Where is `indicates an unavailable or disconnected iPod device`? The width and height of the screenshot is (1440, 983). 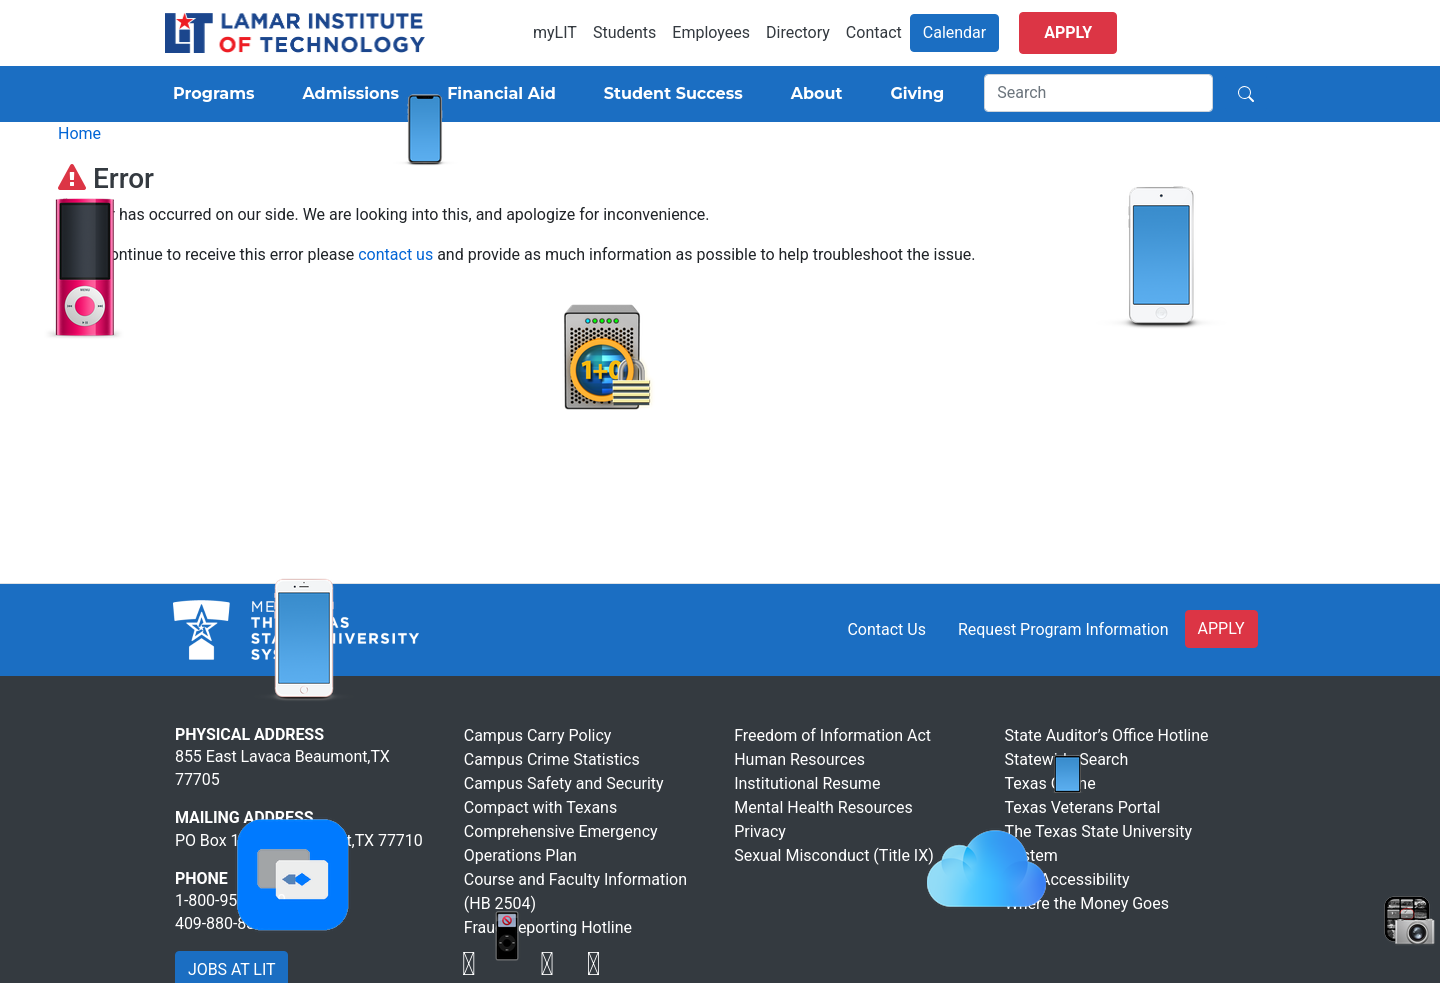 indicates an unavailable or disconnected iPod device is located at coordinates (507, 936).